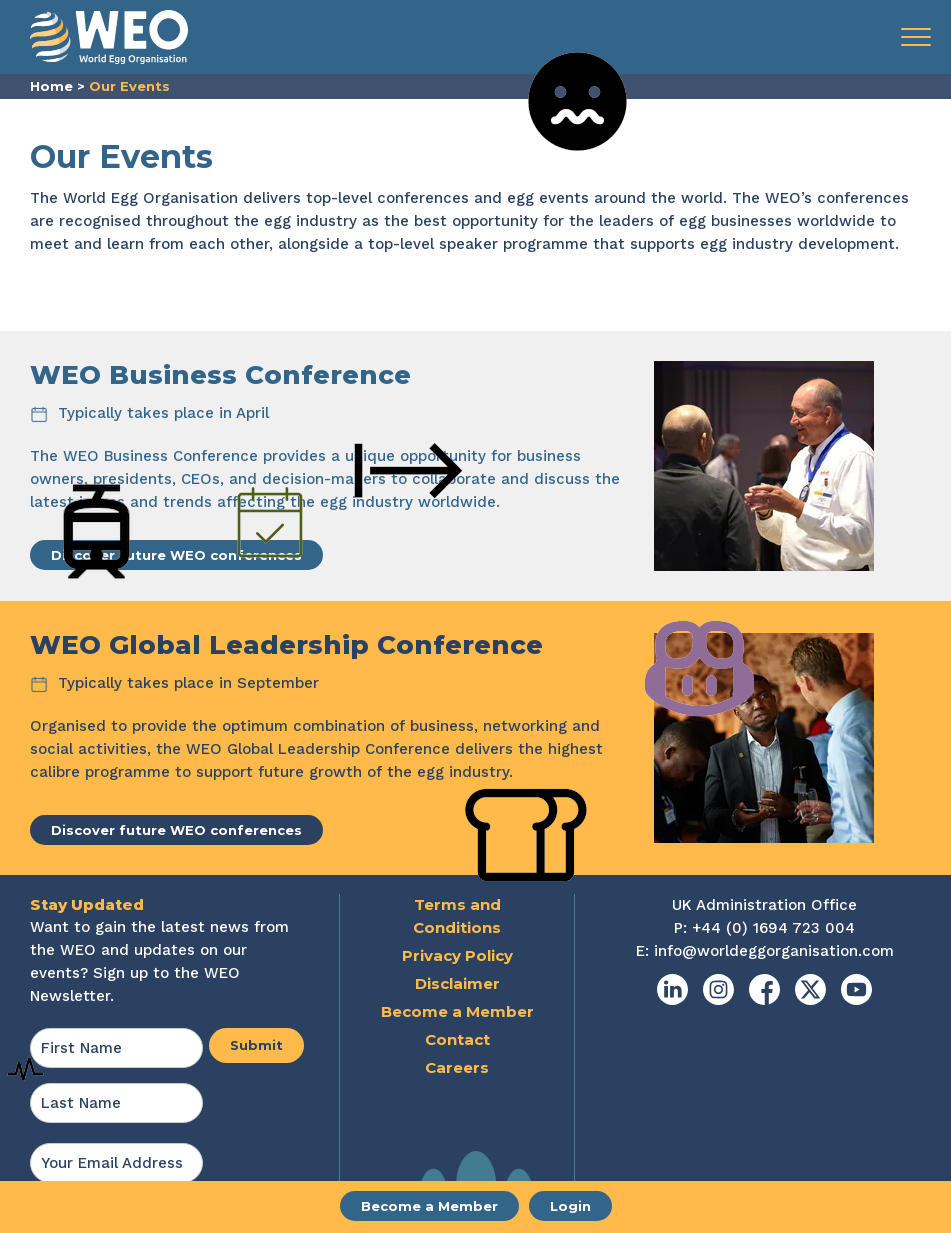 Image resolution: width=951 pixels, height=1233 pixels. What do you see at coordinates (528, 835) in the screenshot?
I see `browse bakery or bread products` at bounding box center [528, 835].